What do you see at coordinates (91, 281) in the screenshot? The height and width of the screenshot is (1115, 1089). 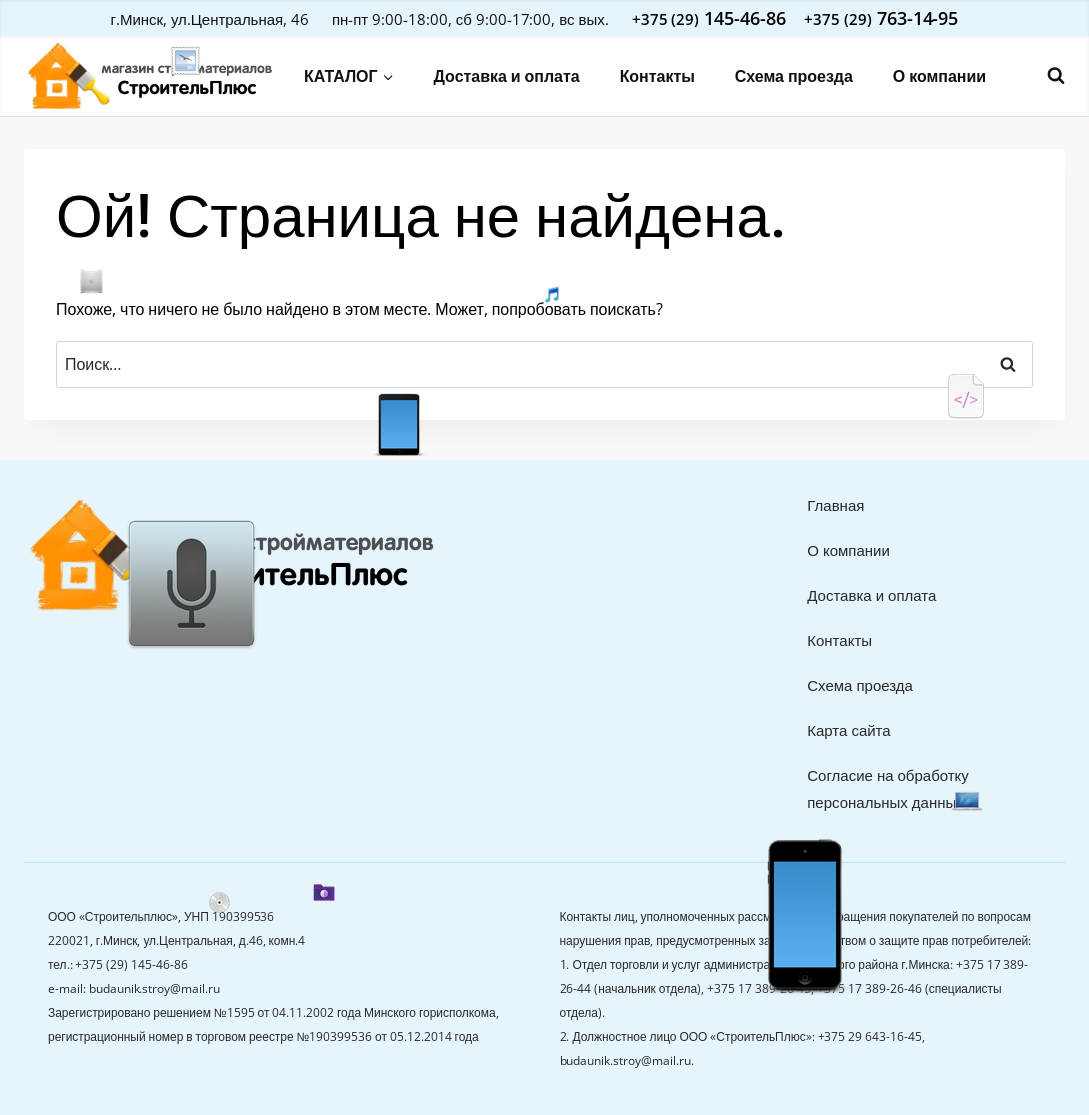 I see `indicates mac pro desktop computer in system settings` at bounding box center [91, 281].